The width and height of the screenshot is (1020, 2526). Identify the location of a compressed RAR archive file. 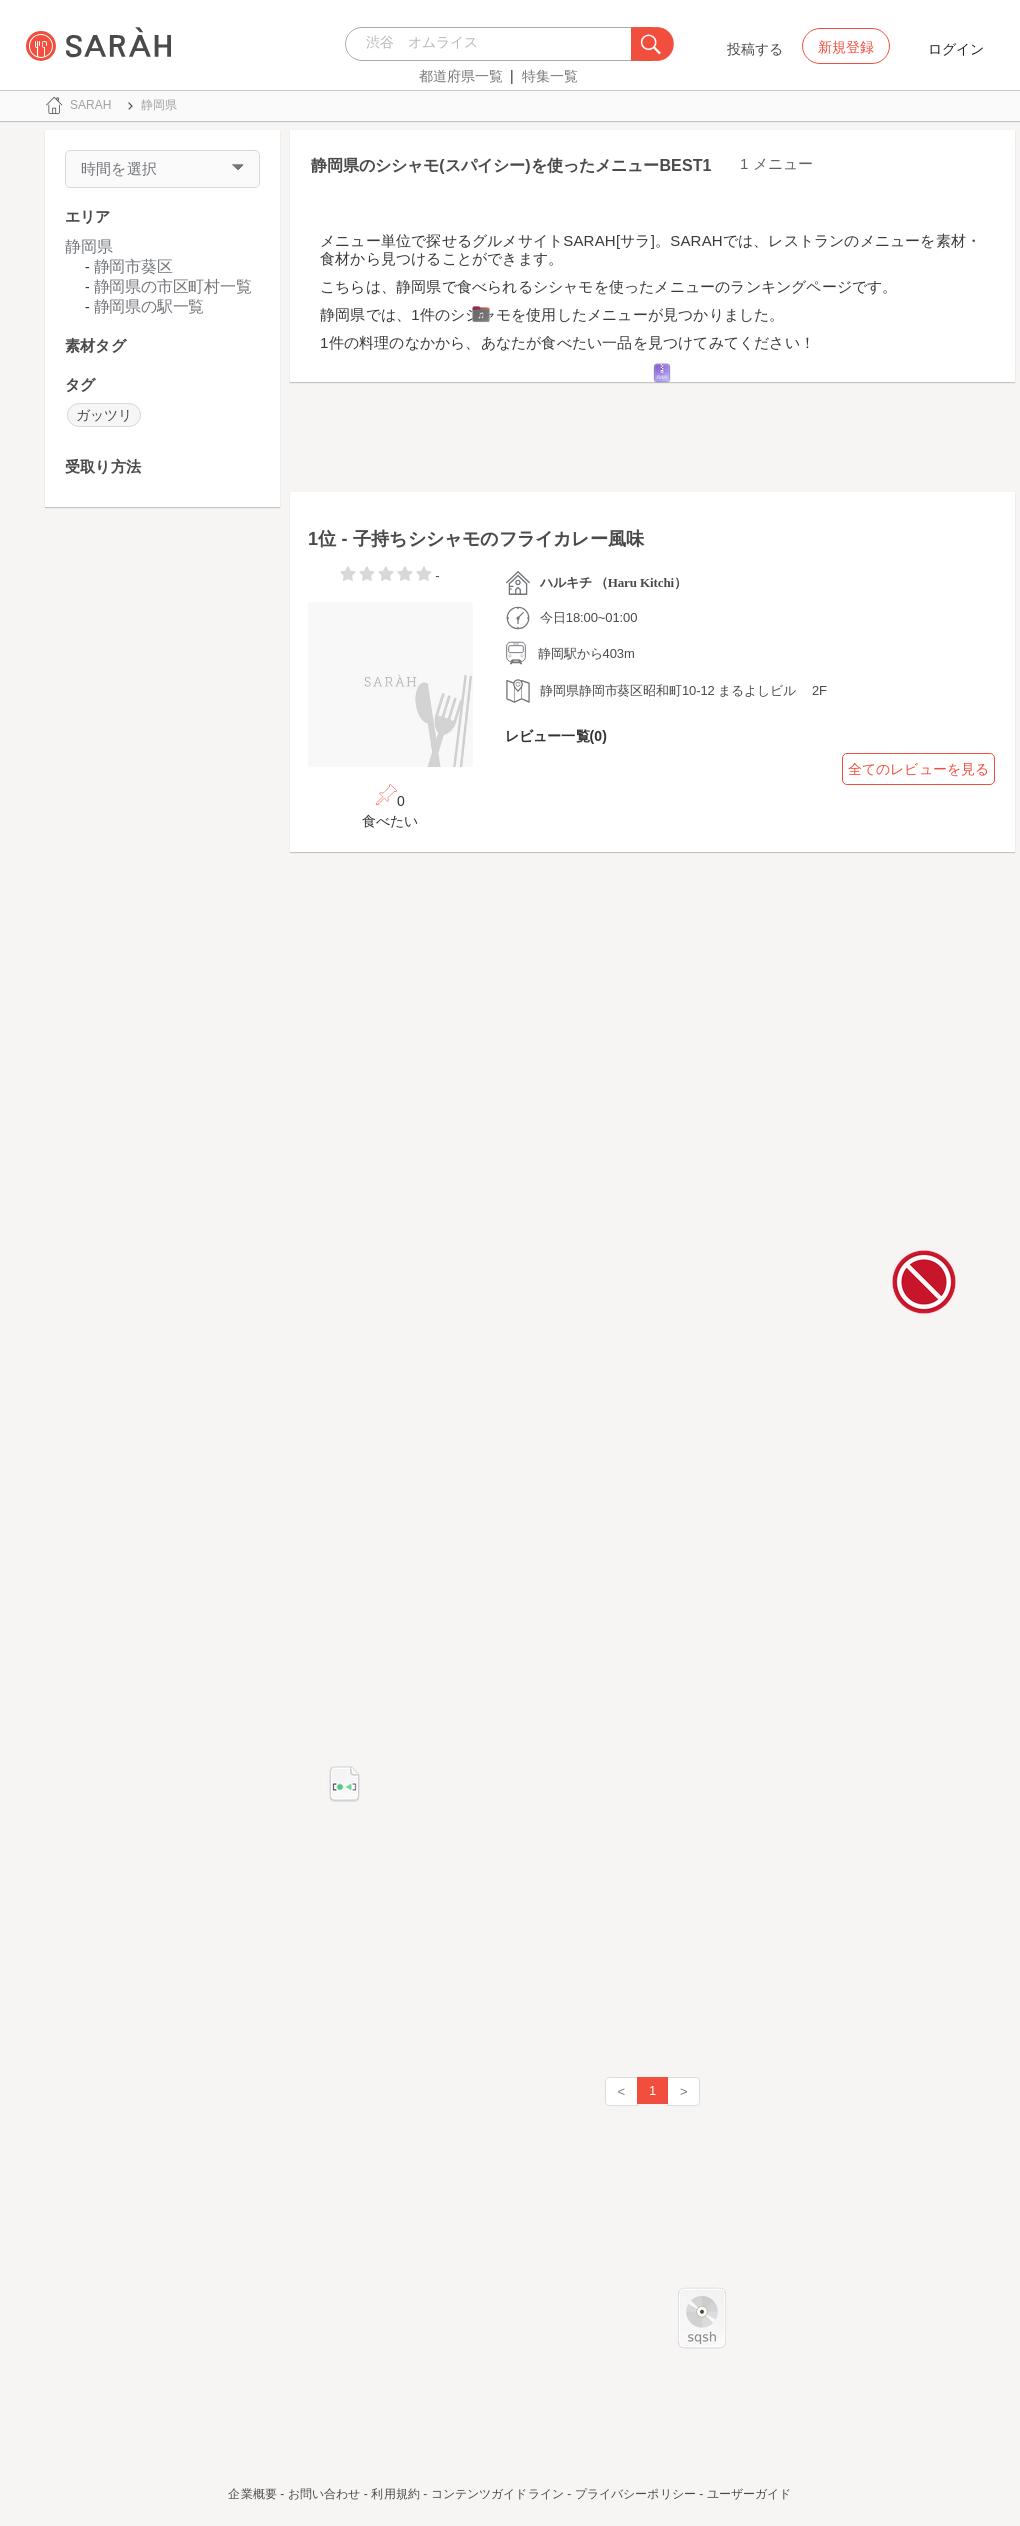
(662, 373).